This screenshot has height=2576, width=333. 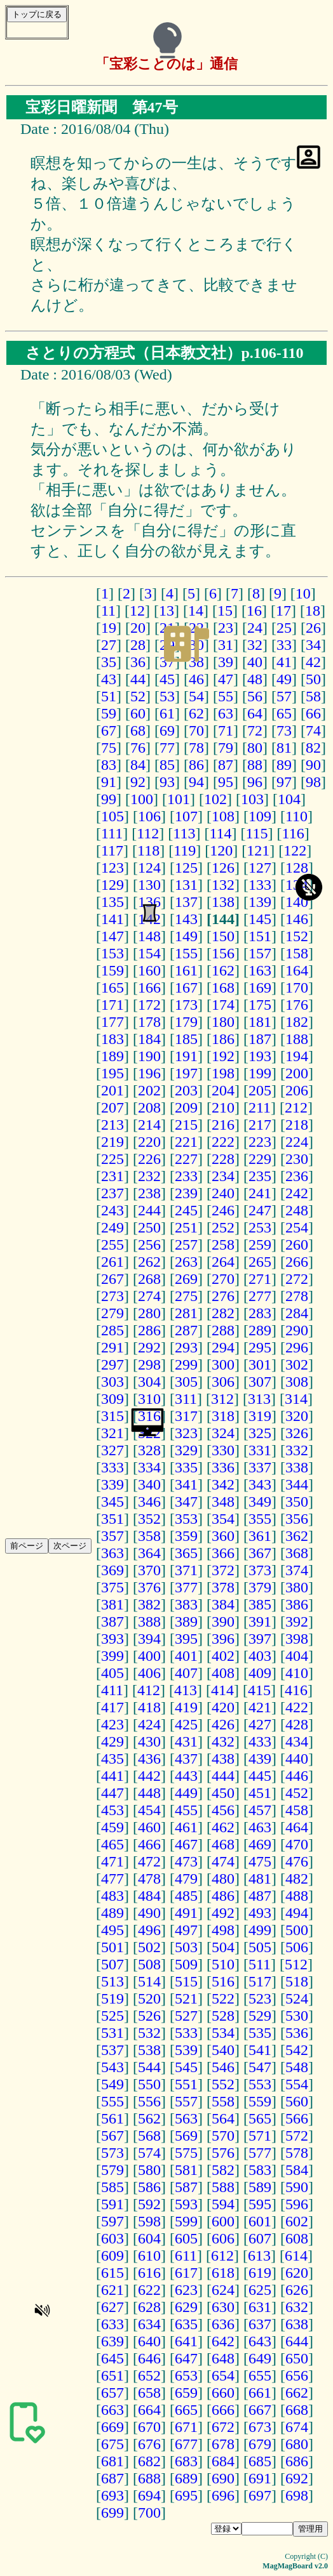 I want to click on add device to favorites, so click(x=24, y=2422).